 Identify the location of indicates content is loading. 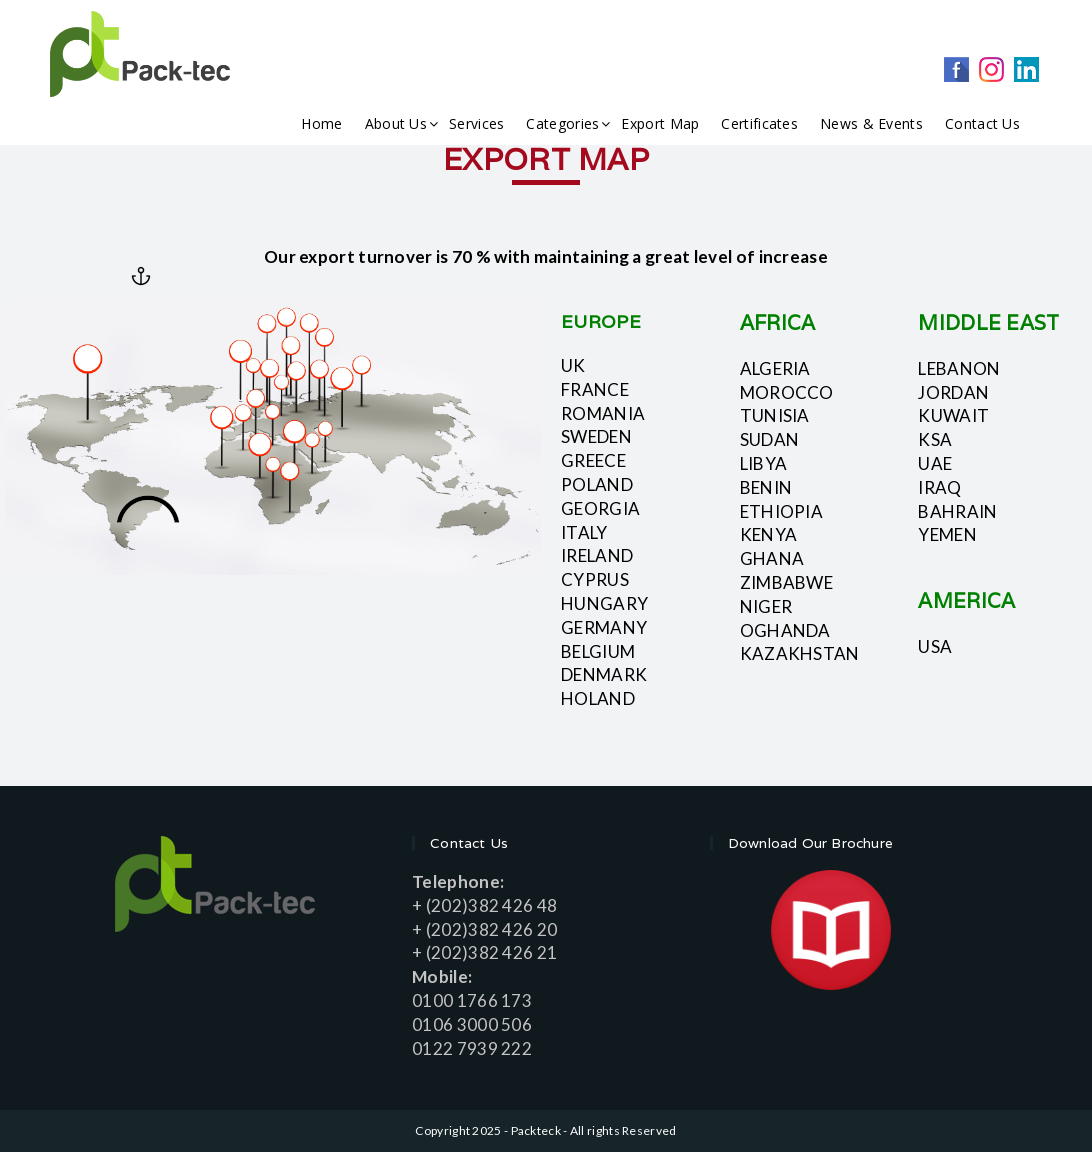
(148, 527).